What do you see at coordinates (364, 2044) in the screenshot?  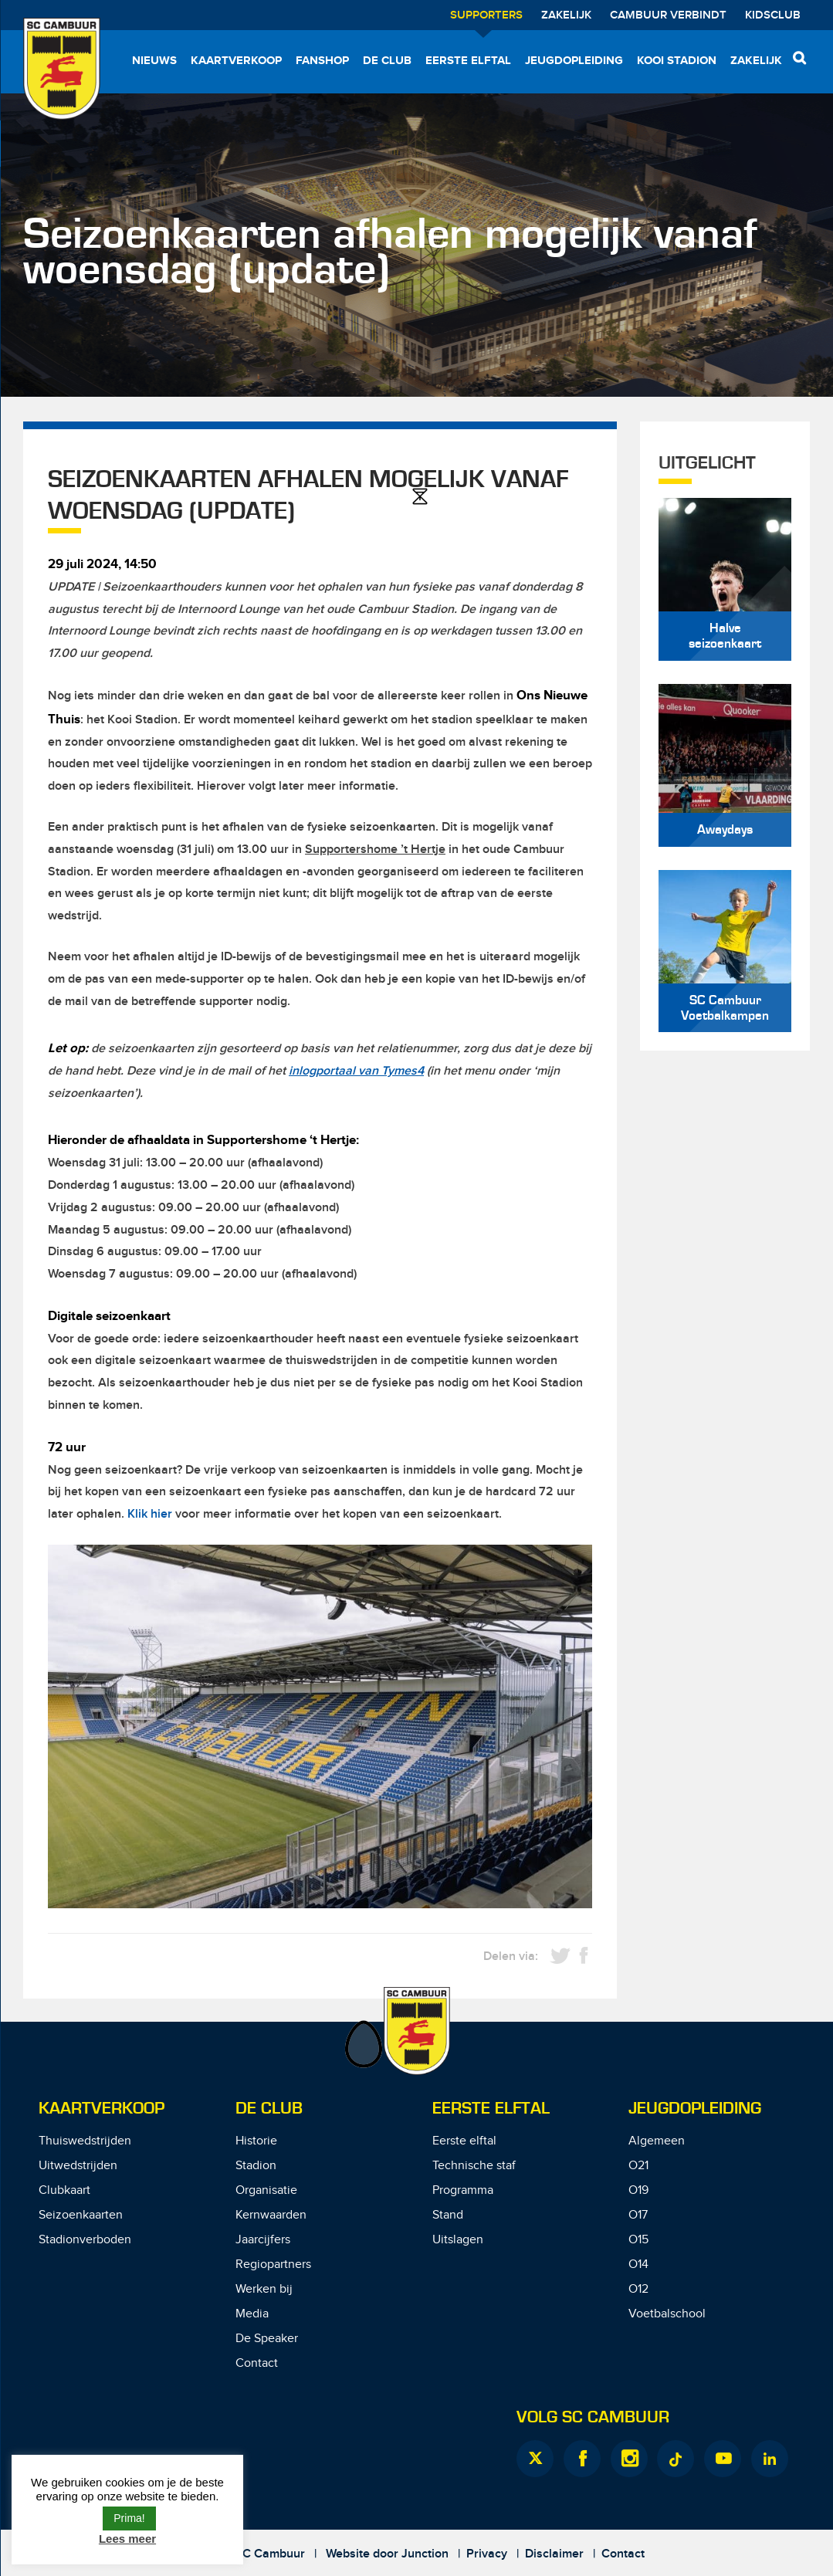 I see `indicates egg or egg-related content` at bounding box center [364, 2044].